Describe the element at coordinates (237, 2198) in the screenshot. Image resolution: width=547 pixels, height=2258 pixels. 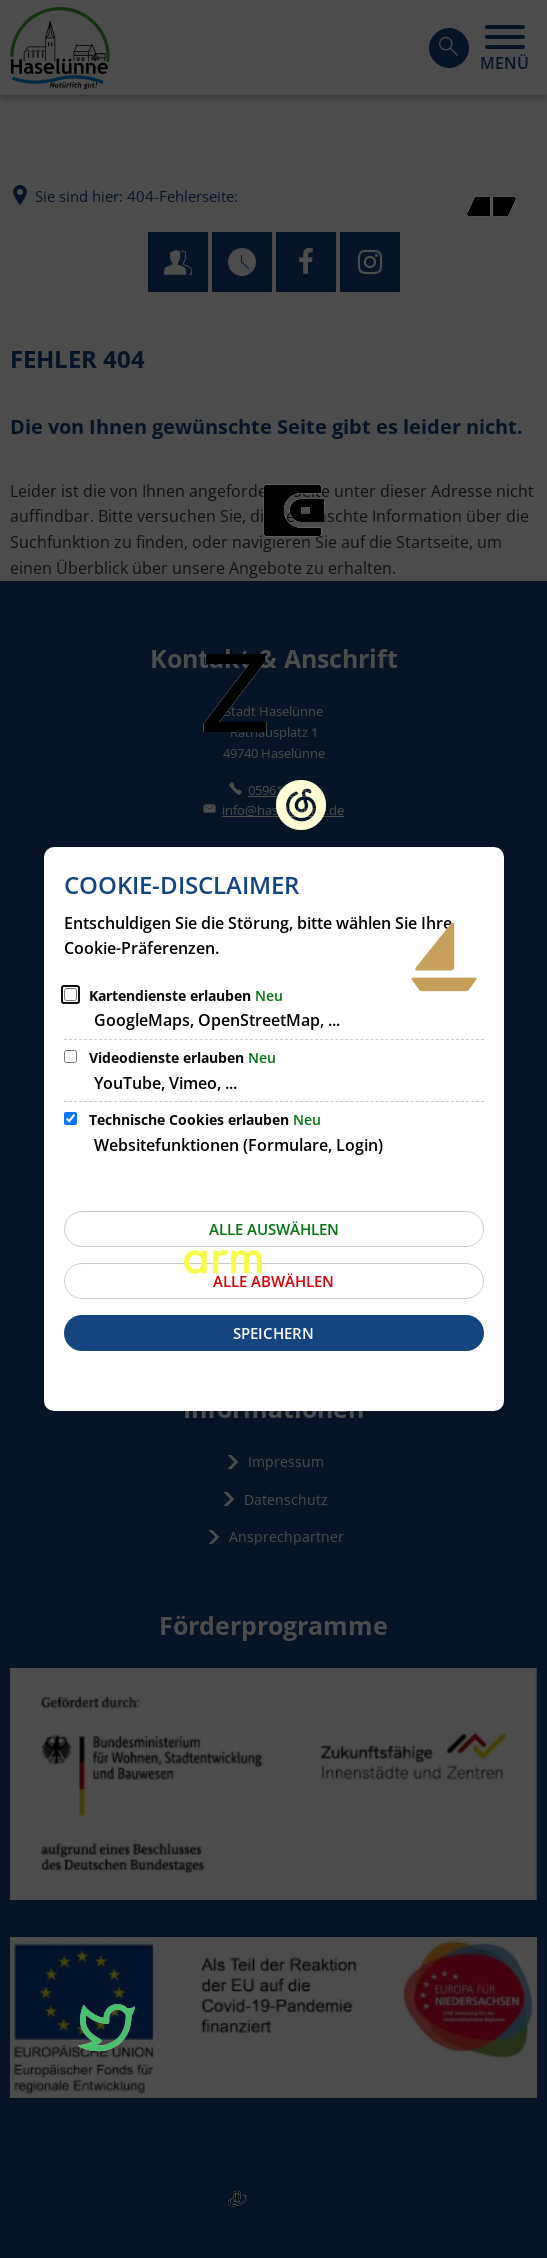
I see `draugiem.lv social network logo` at that location.